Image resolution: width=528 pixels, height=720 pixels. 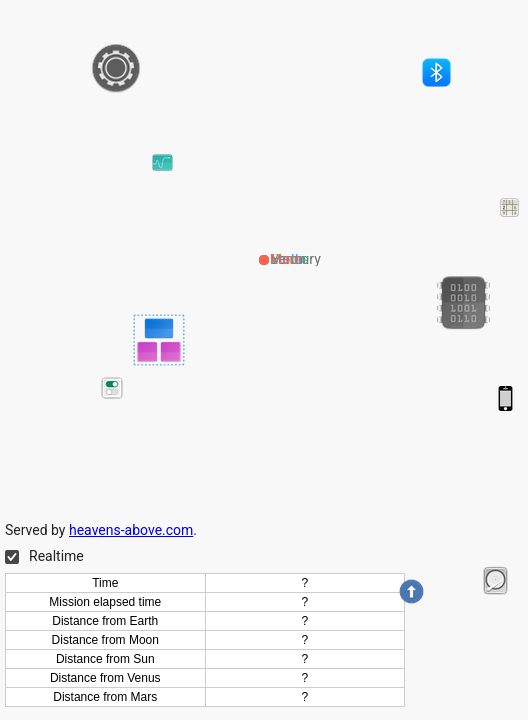 What do you see at coordinates (159, 340) in the screenshot?
I see `select all items in the current view` at bounding box center [159, 340].